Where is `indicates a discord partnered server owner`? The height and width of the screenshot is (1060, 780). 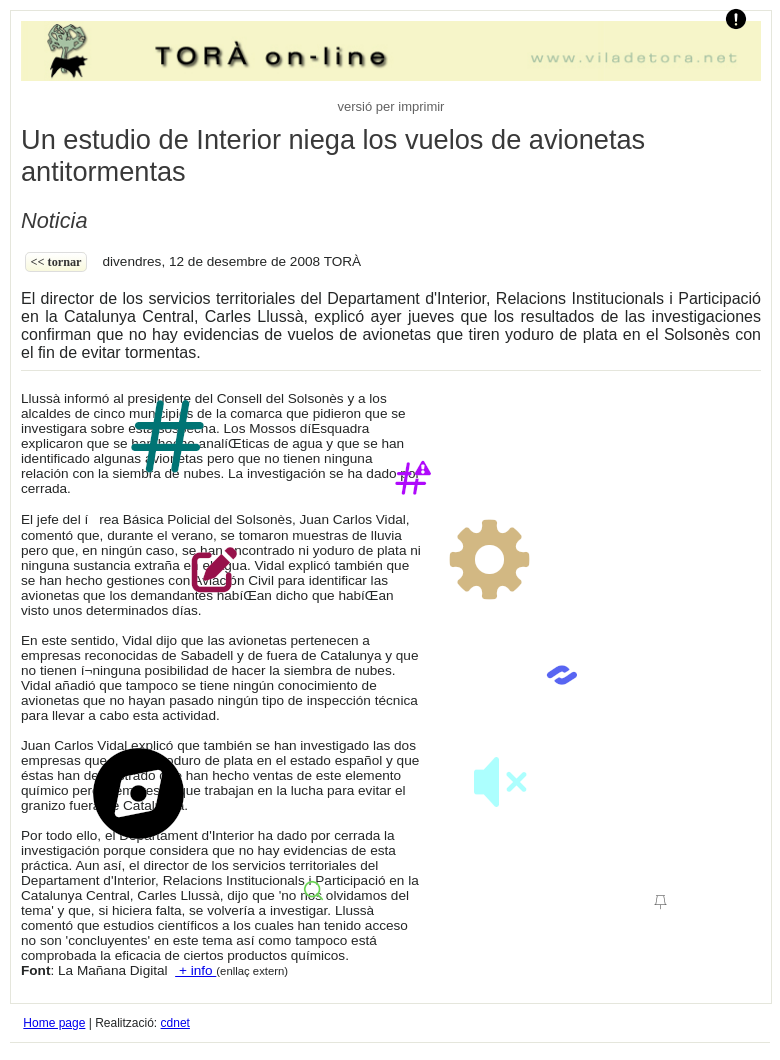 indicates a discord partnered server owner is located at coordinates (562, 675).